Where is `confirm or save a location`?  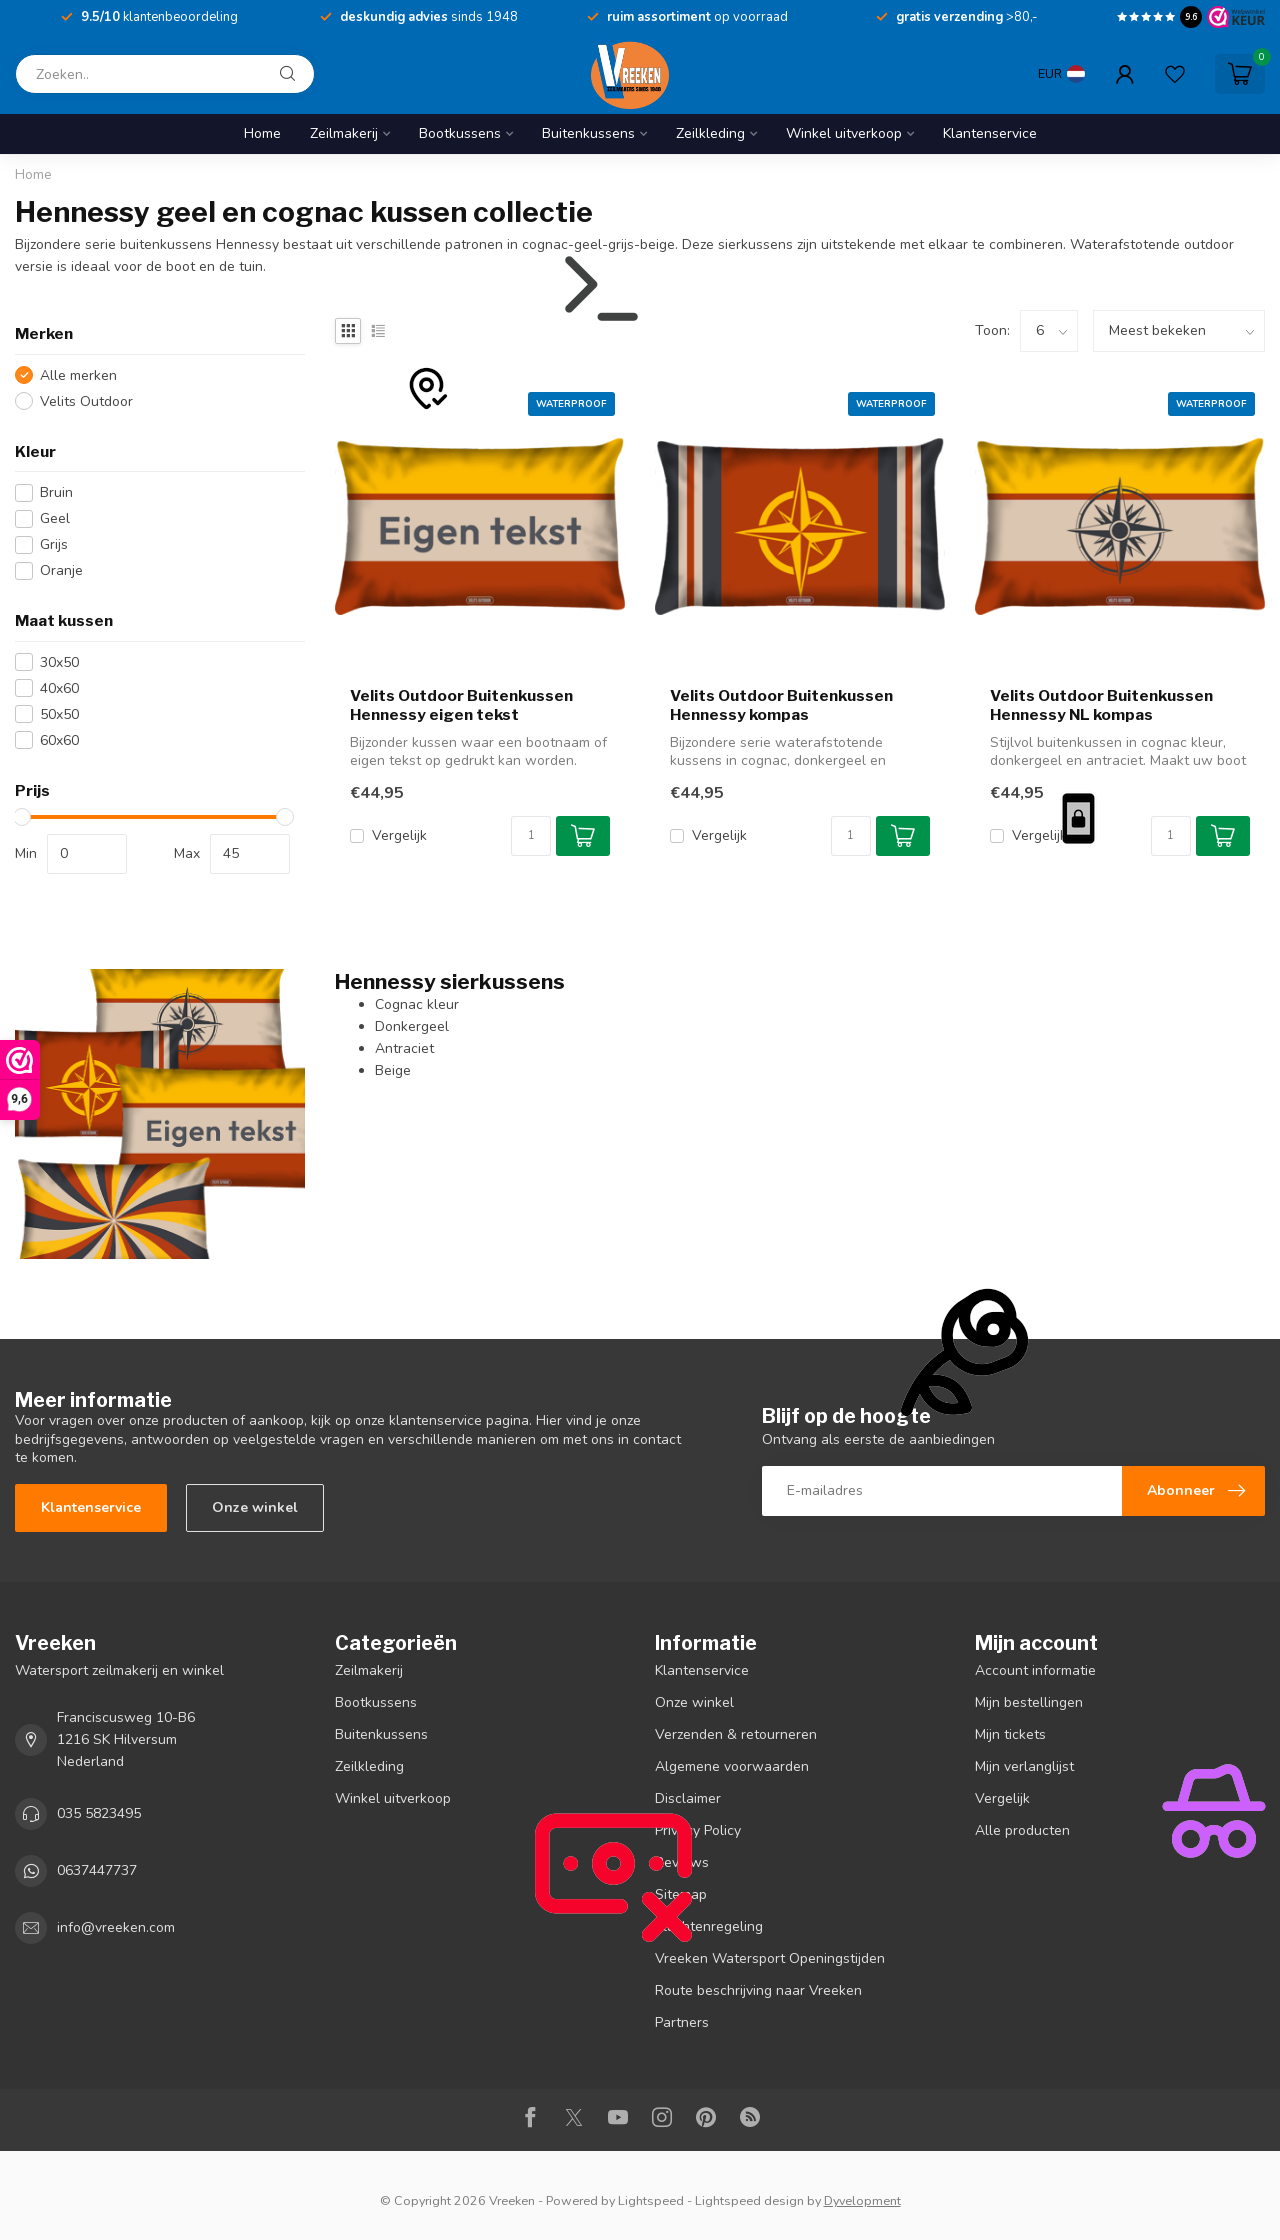
confirm or save a location is located at coordinates (426, 388).